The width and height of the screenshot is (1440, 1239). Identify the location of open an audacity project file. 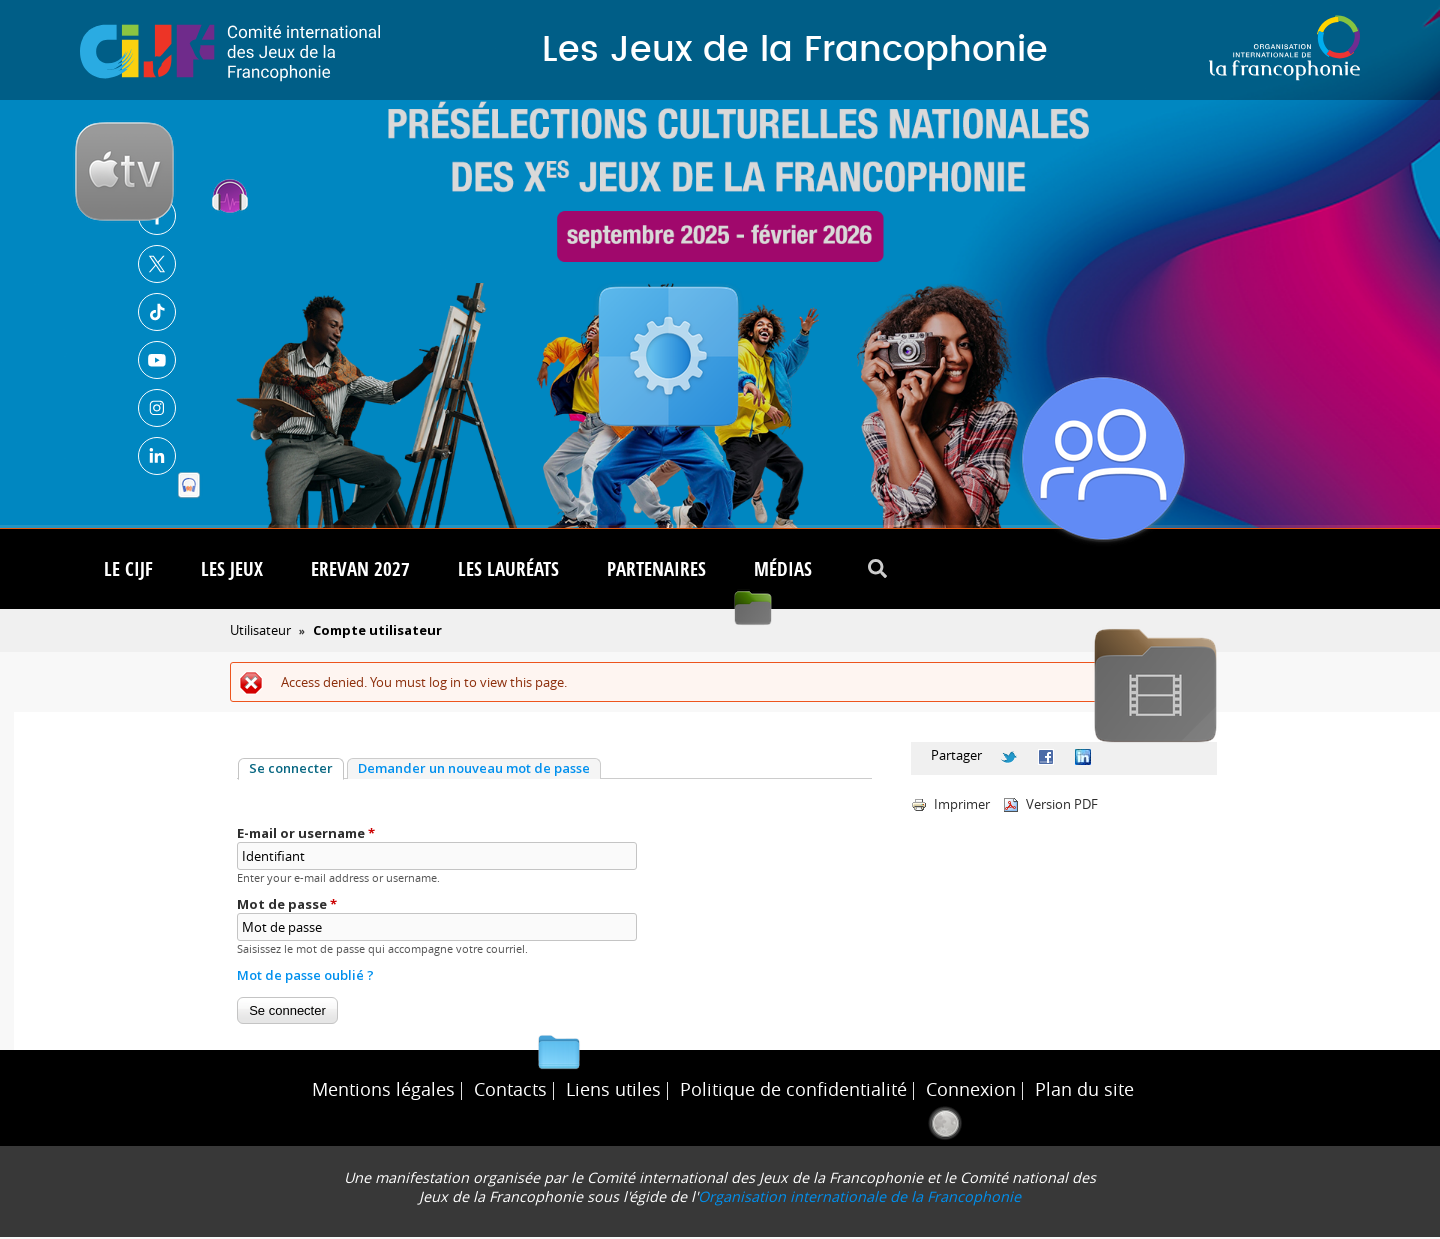
(189, 485).